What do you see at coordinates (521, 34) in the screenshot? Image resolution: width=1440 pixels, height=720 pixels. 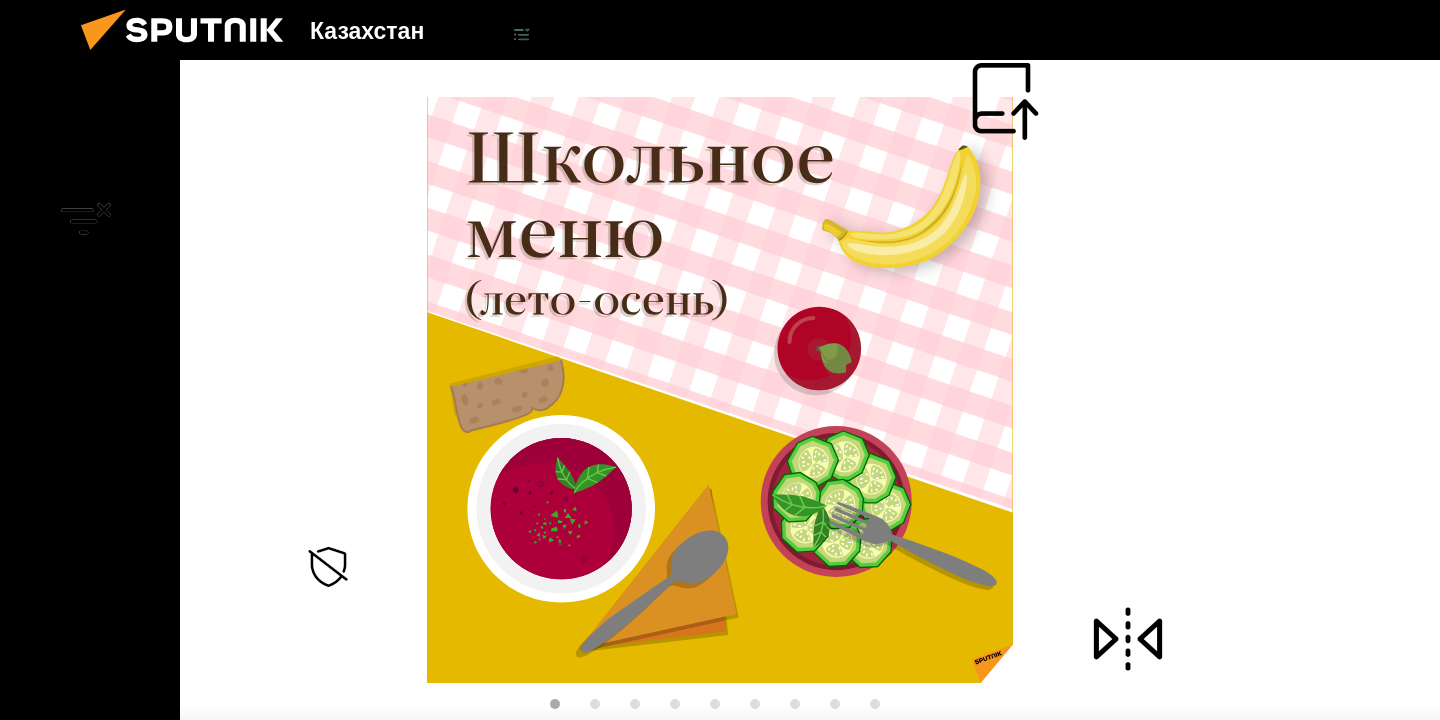 I see `select multiple items from a list` at bounding box center [521, 34].